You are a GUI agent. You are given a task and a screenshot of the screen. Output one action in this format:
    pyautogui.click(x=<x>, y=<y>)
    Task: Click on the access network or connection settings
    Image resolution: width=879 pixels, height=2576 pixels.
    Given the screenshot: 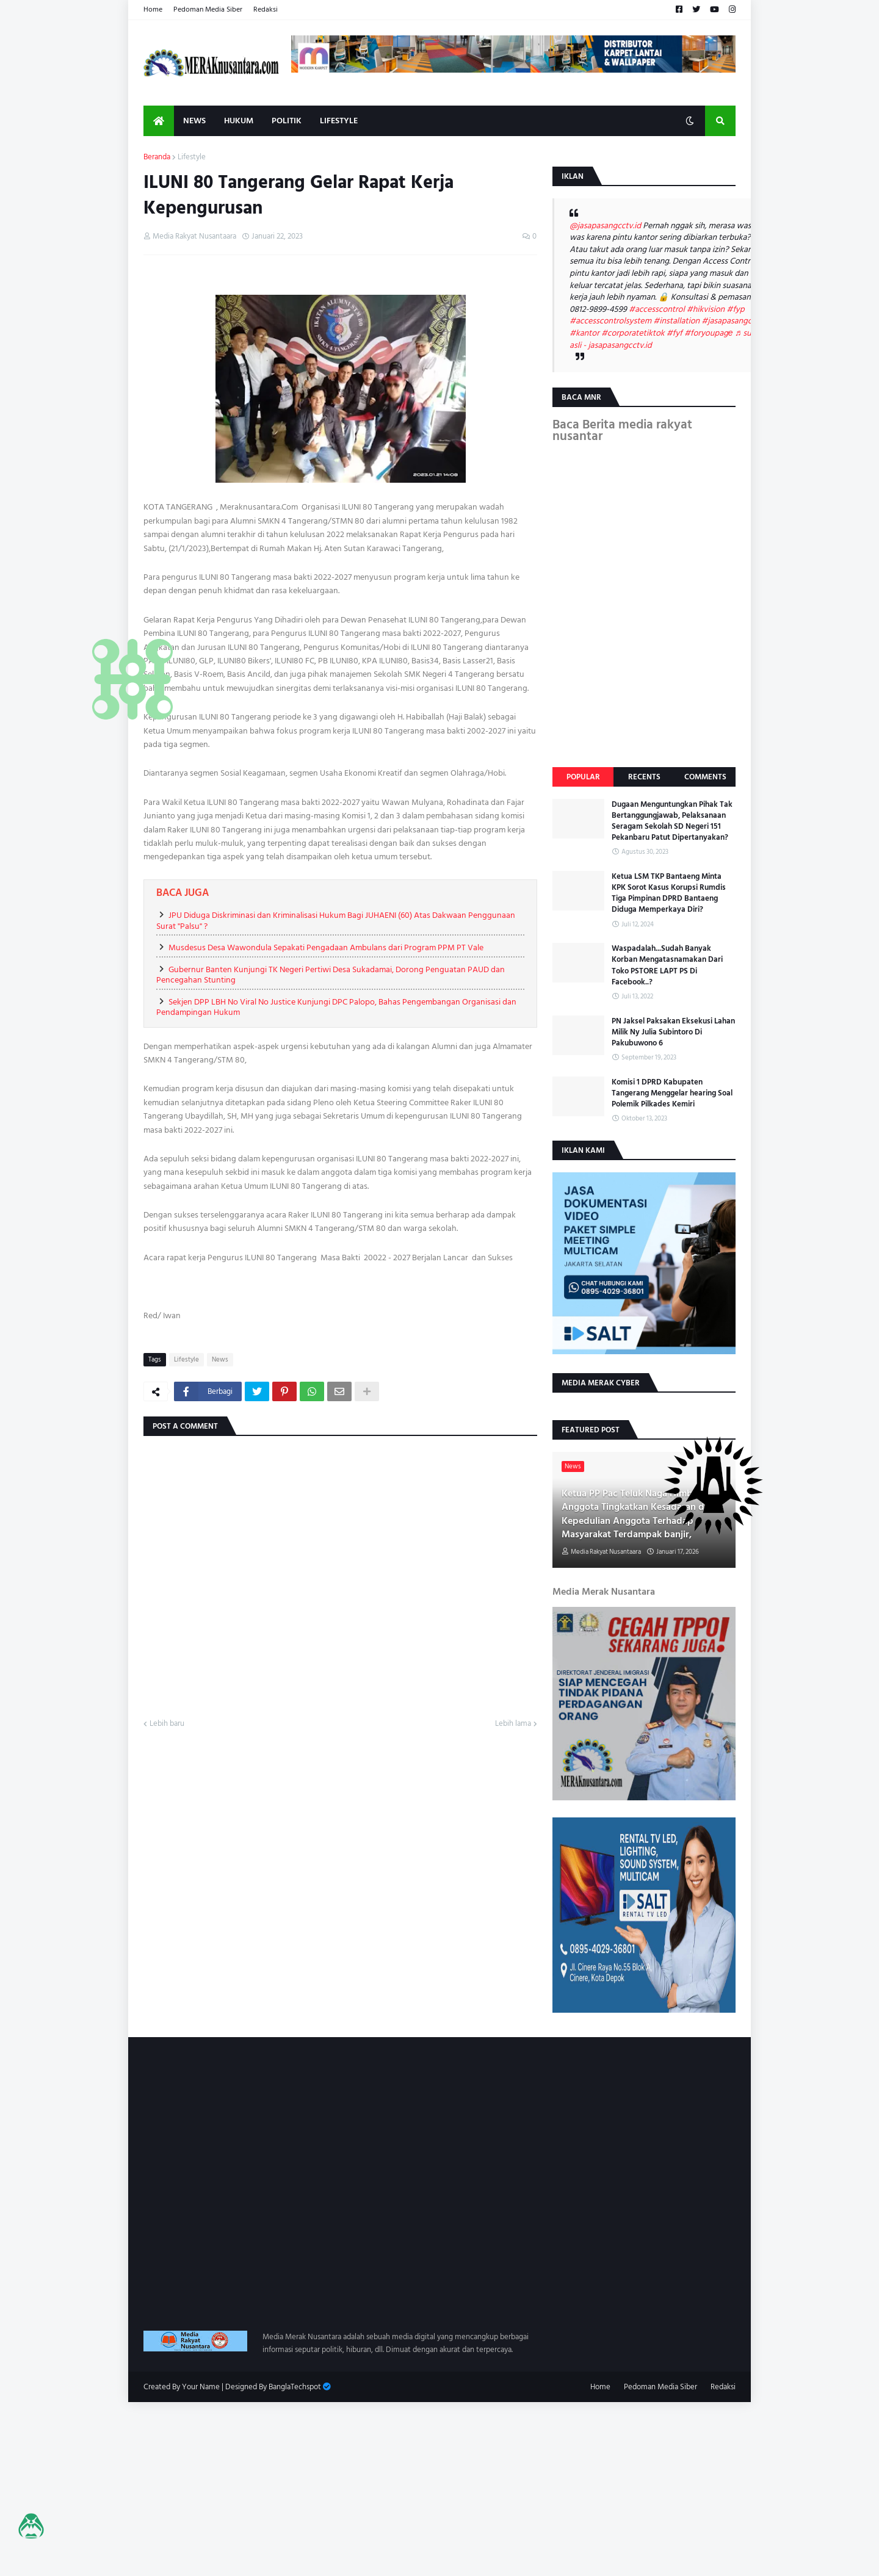 What is the action you would take?
    pyautogui.click(x=132, y=679)
    